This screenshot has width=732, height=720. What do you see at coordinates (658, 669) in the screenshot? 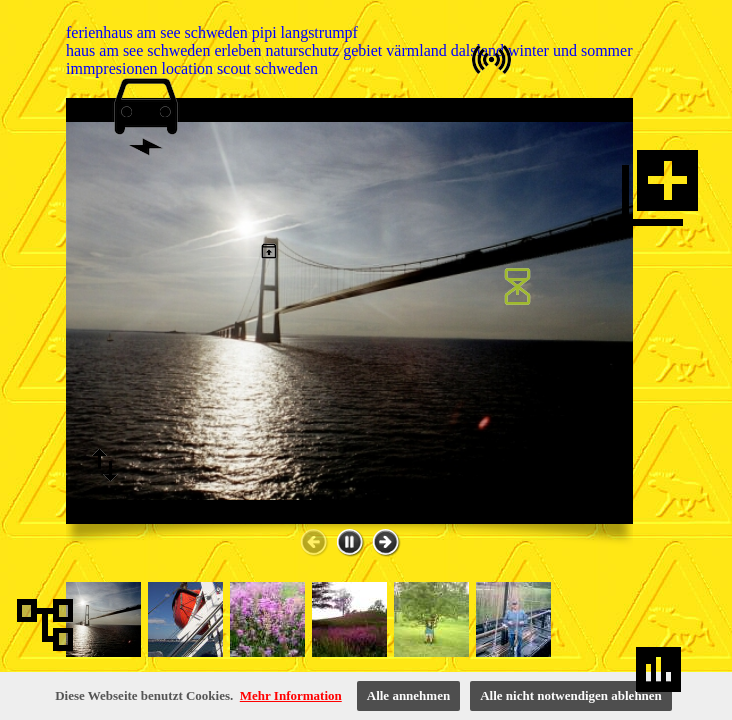
I see `view poll results` at bounding box center [658, 669].